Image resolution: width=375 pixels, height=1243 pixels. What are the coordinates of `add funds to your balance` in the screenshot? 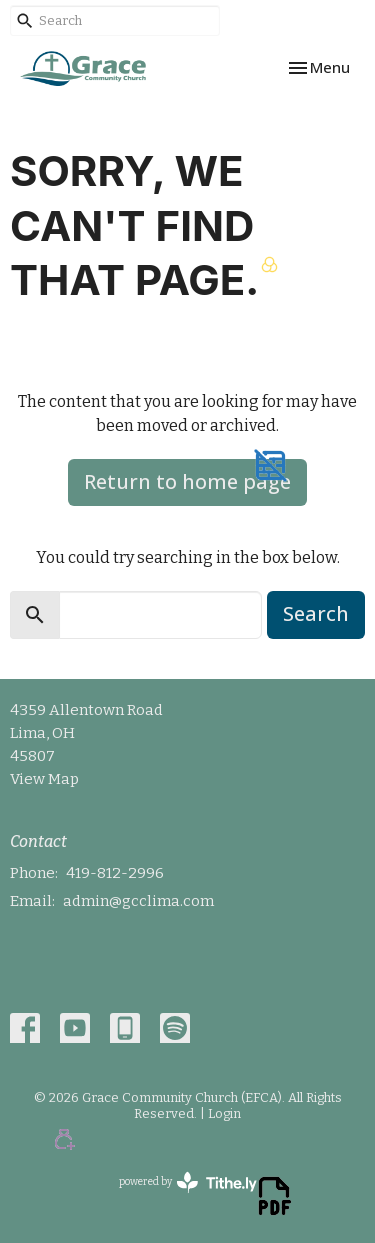 It's located at (64, 1139).